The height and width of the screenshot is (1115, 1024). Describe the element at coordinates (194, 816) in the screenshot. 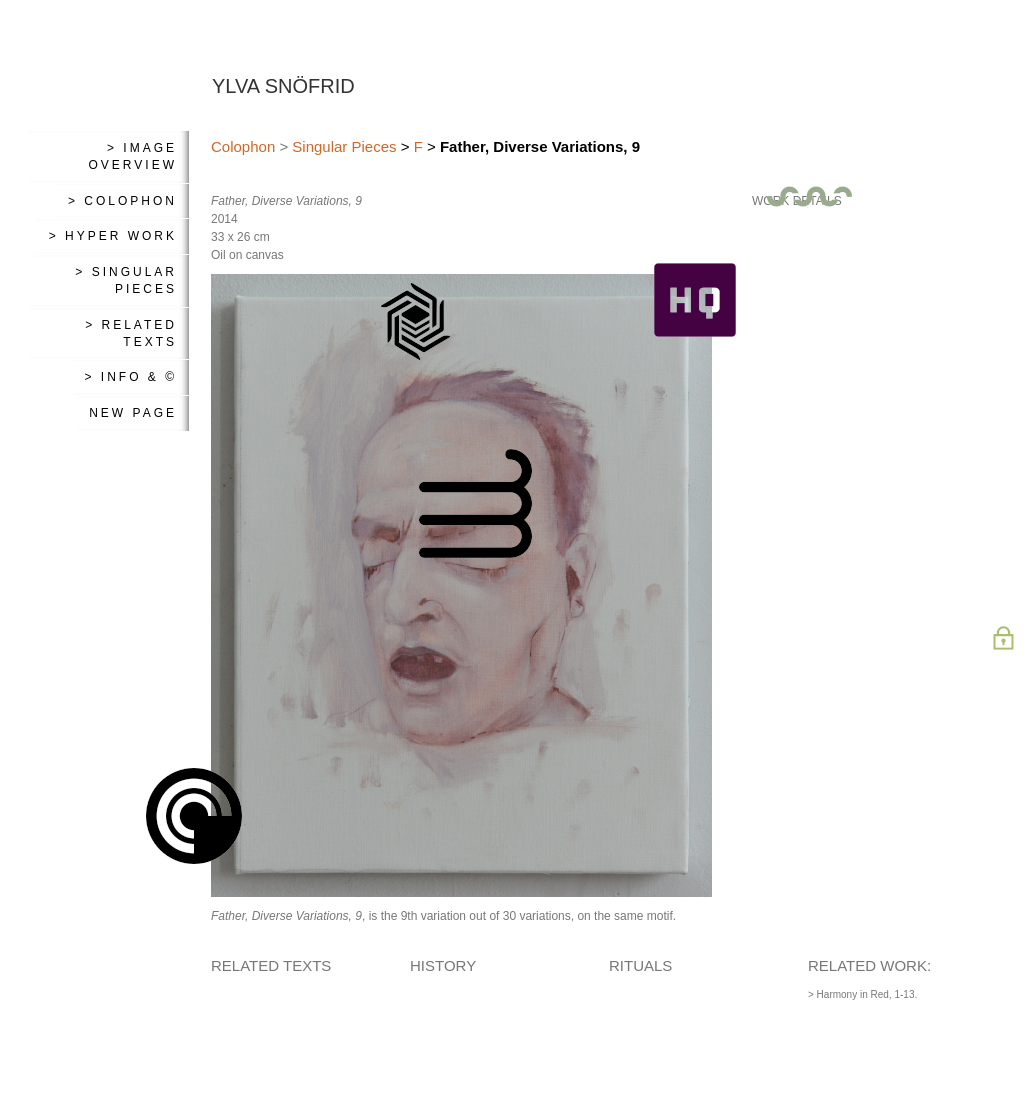

I see `open pocket casts app` at that location.